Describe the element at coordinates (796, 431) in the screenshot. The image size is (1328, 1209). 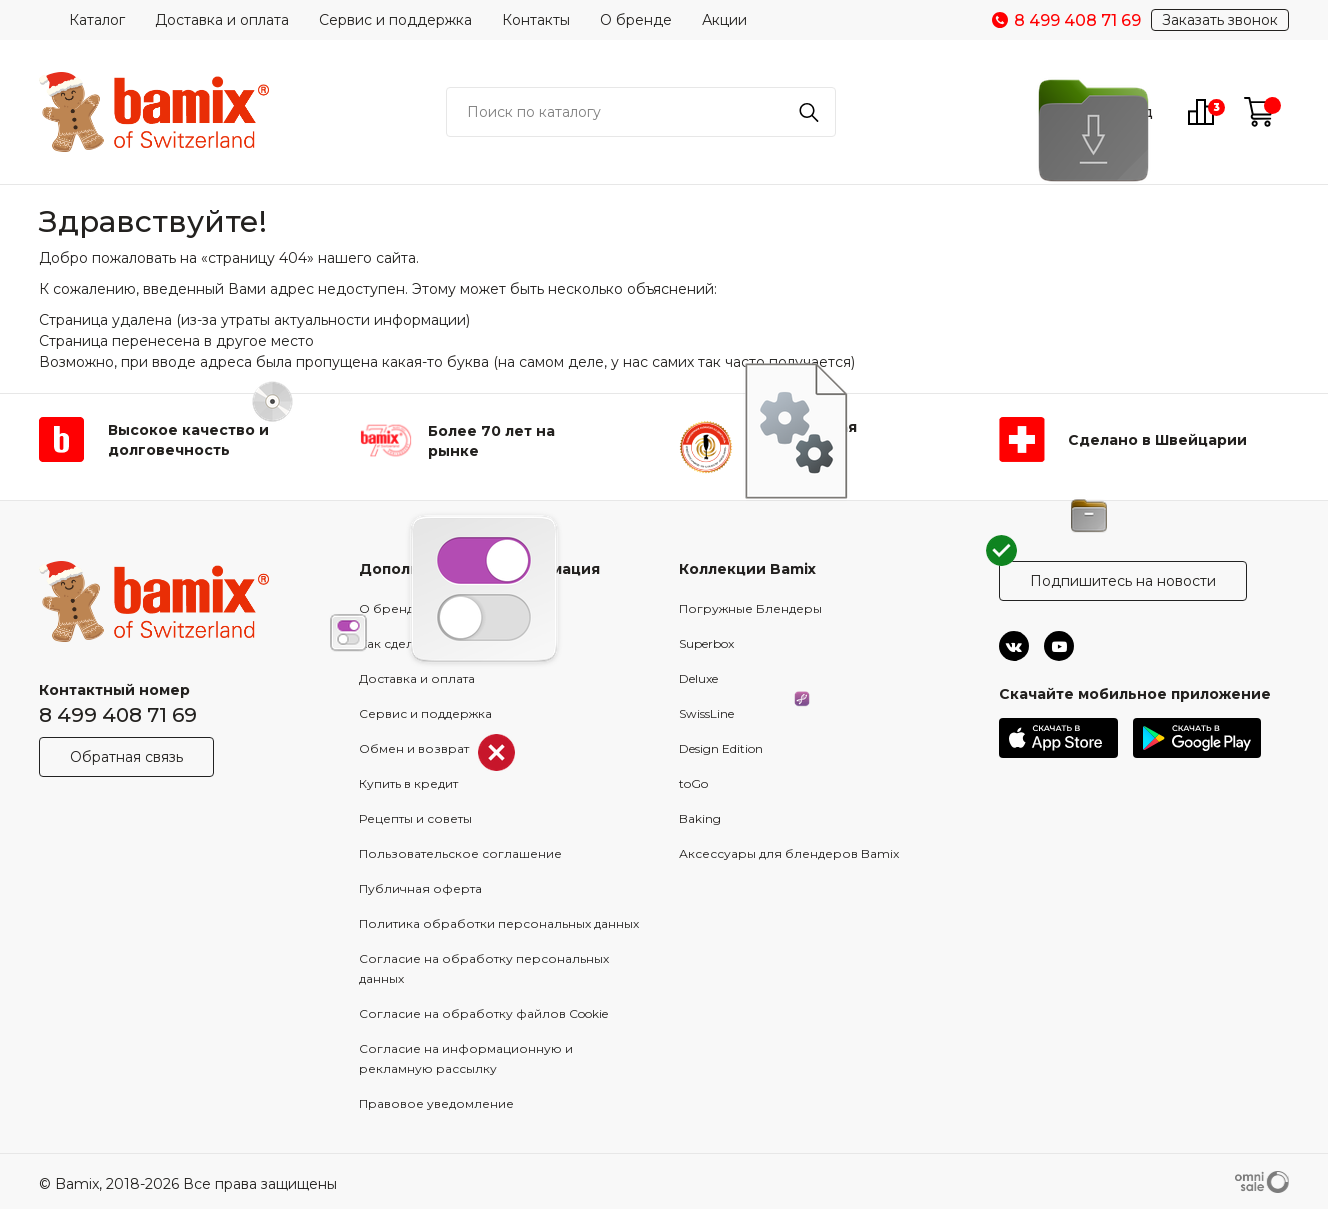
I see `open configuration file settings` at that location.